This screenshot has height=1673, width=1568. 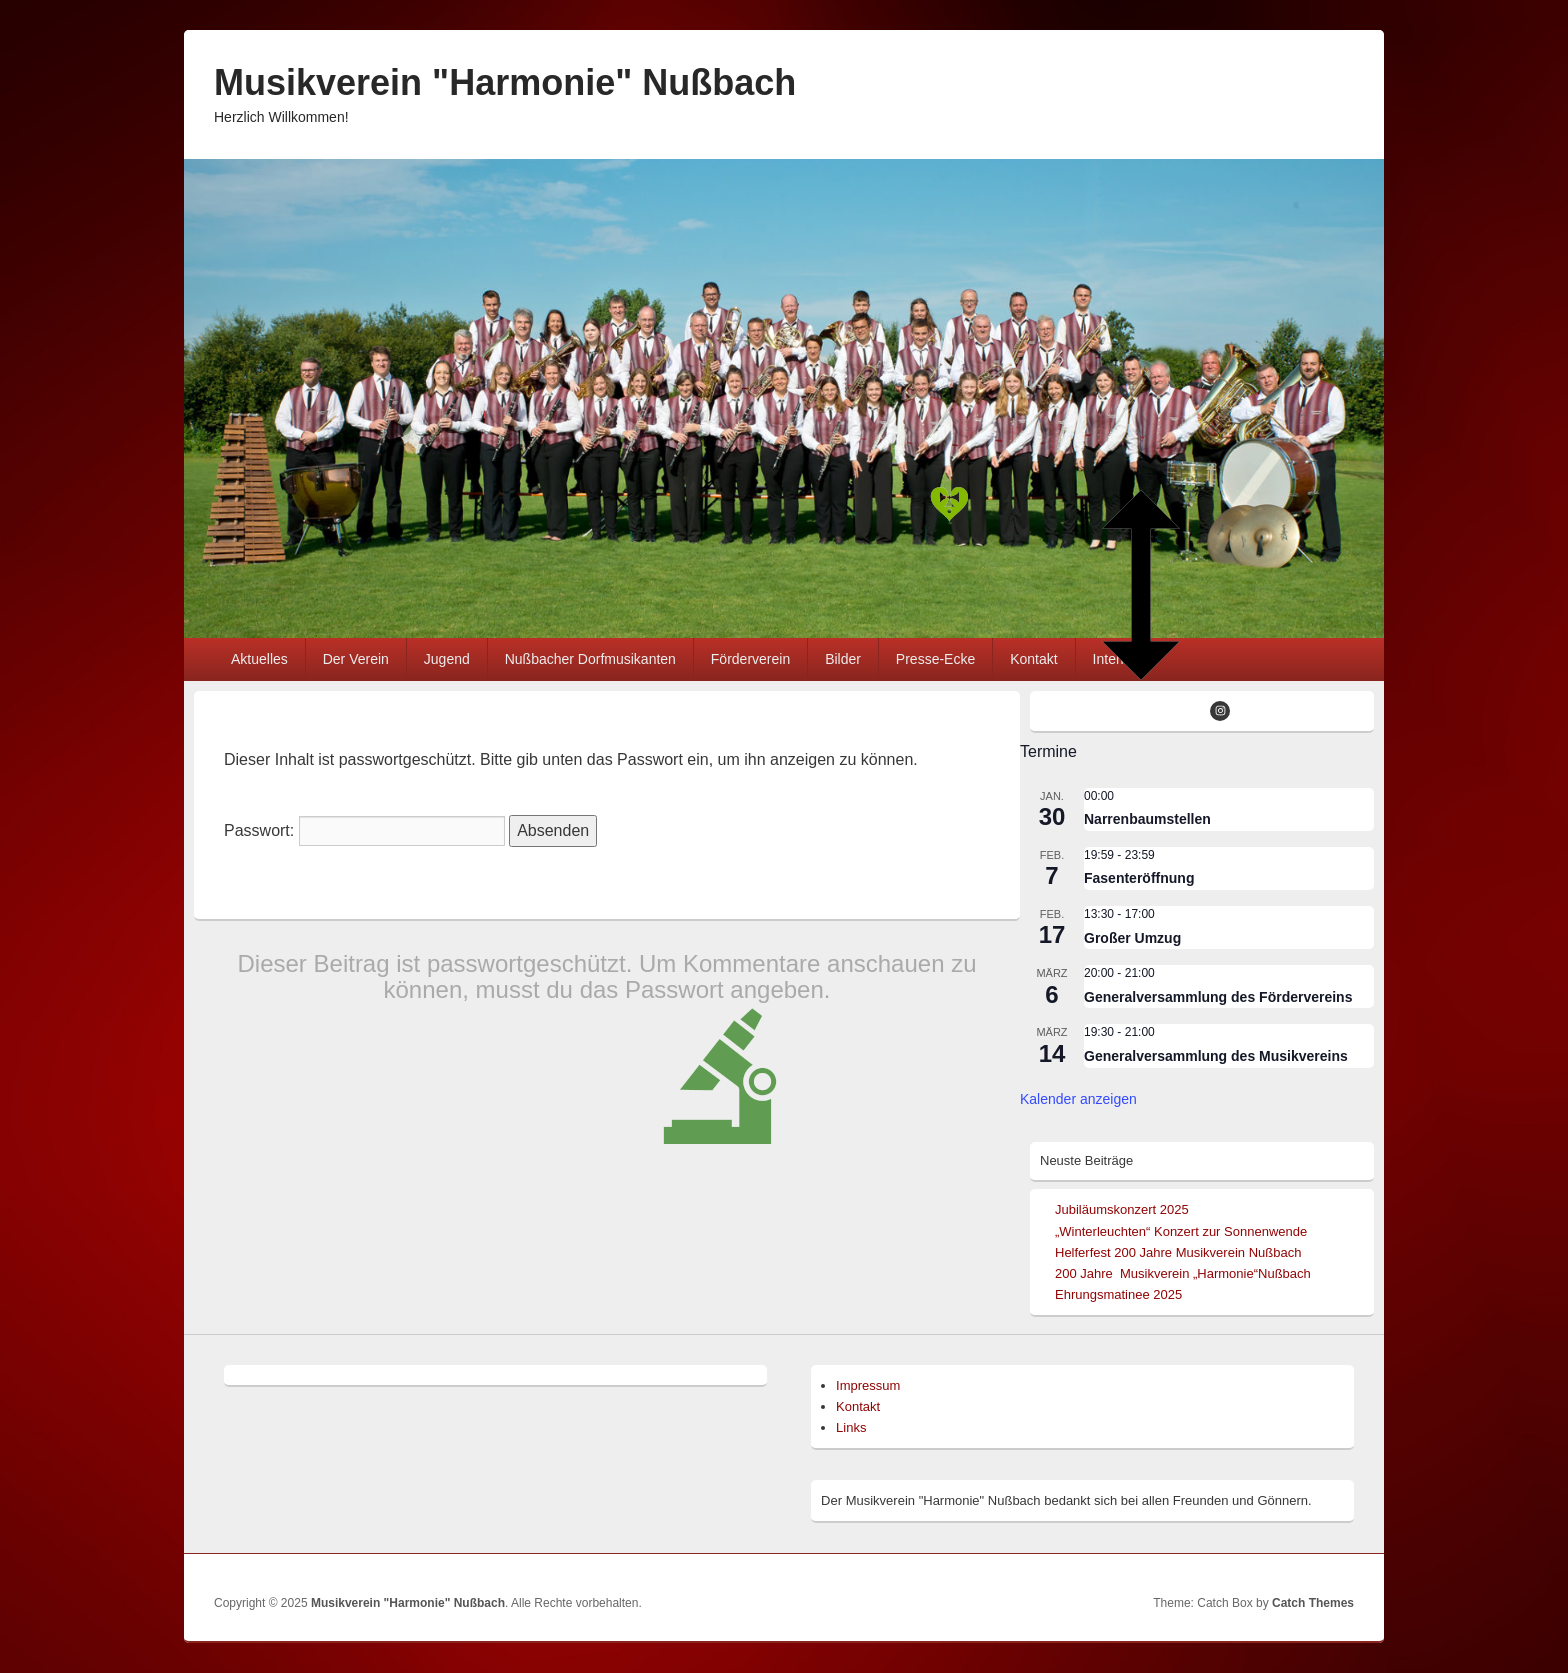 What do you see at coordinates (949, 504) in the screenshot?
I see `indicates royal or noble romance storyline` at bounding box center [949, 504].